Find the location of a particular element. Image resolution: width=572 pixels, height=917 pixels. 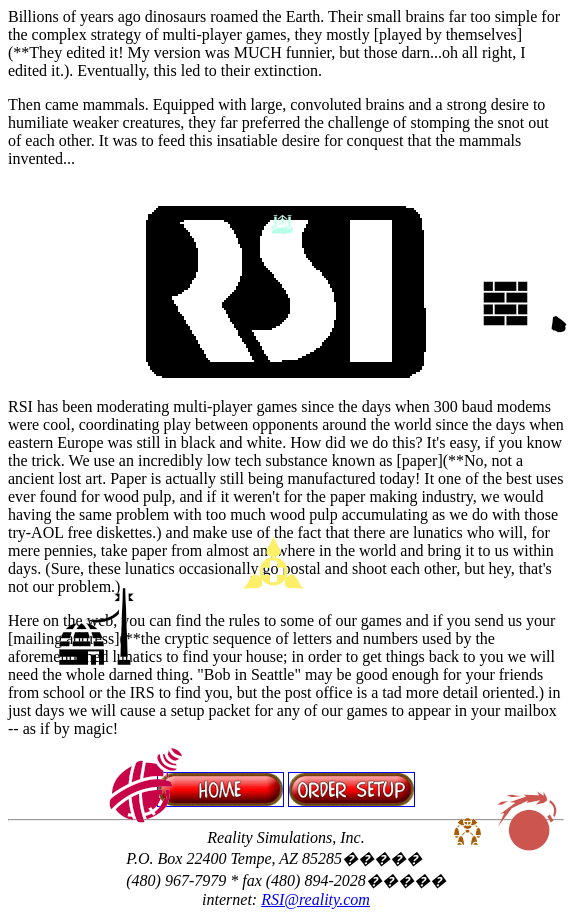

use a potion or consumable item is located at coordinates (146, 785).